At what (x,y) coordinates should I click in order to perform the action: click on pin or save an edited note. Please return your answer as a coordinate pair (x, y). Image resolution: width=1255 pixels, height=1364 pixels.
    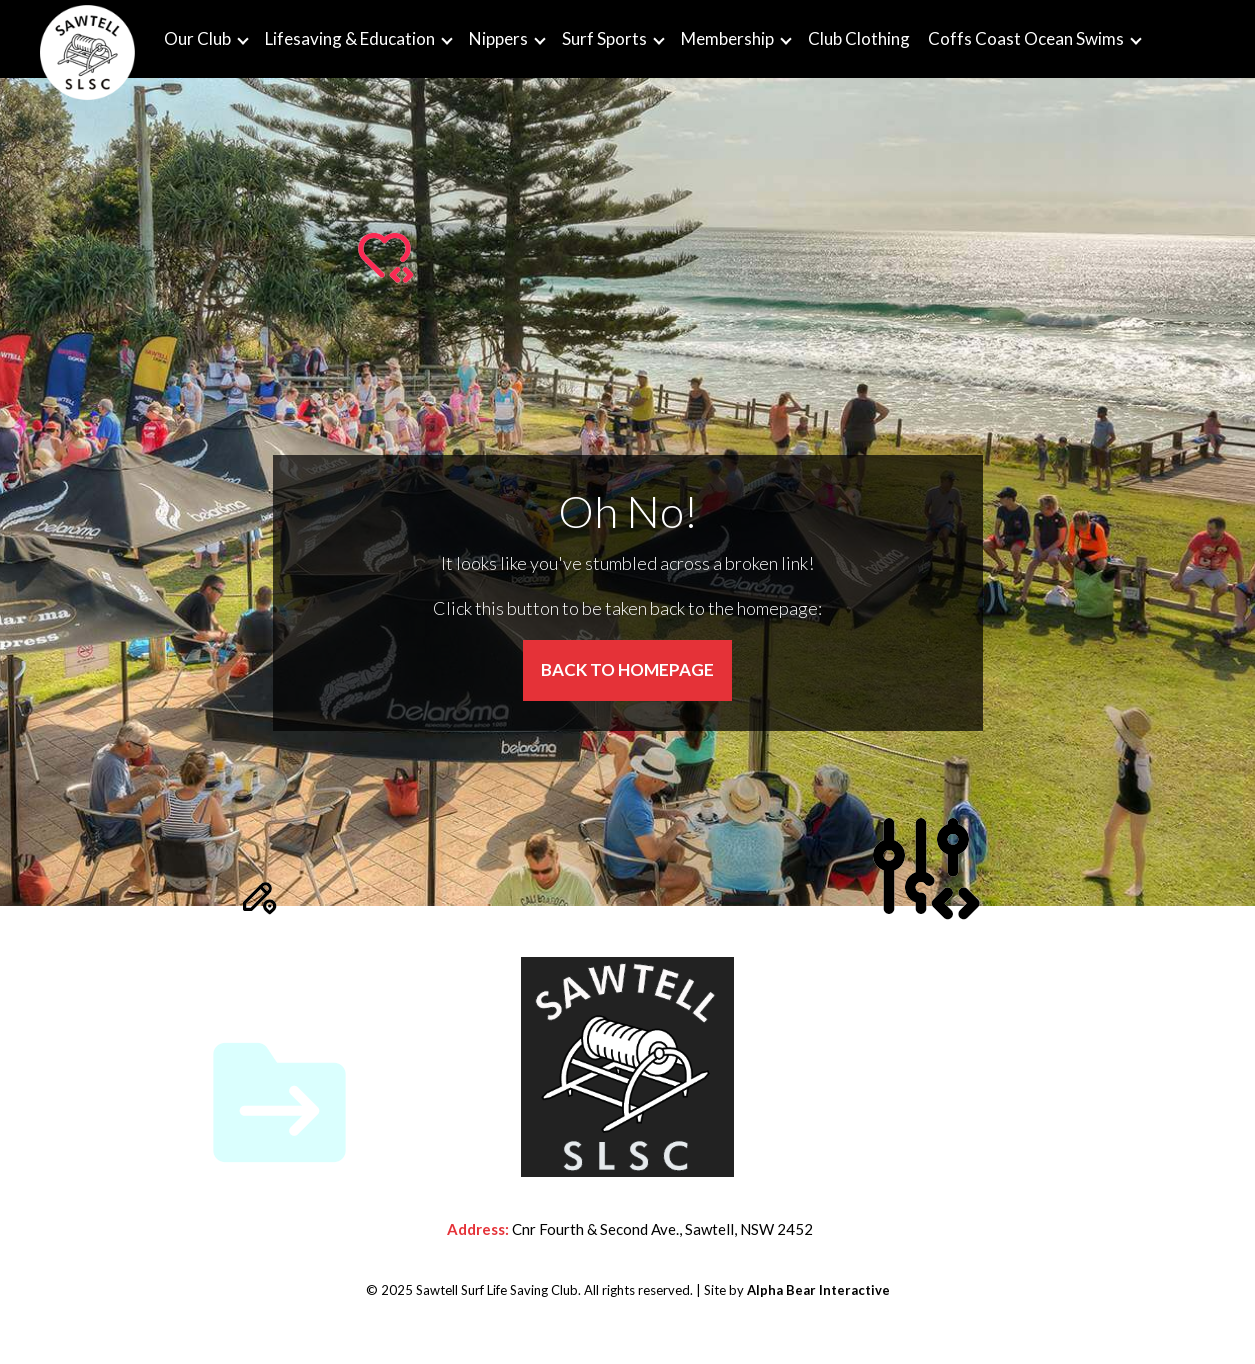
    Looking at the image, I should click on (258, 896).